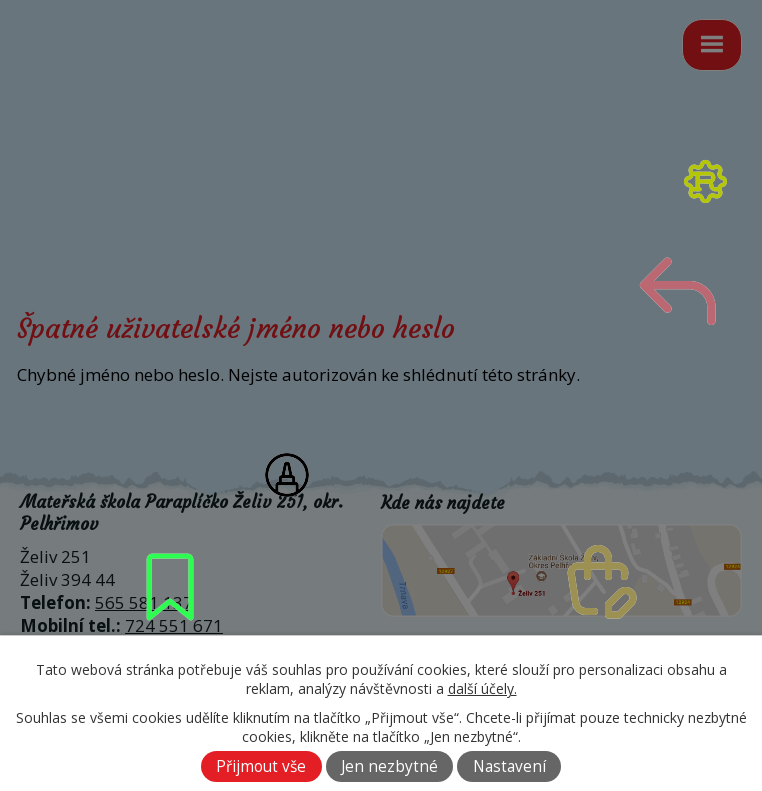 Image resolution: width=762 pixels, height=791 pixels. What do you see at coordinates (170, 587) in the screenshot?
I see `save this item for later` at bounding box center [170, 587].